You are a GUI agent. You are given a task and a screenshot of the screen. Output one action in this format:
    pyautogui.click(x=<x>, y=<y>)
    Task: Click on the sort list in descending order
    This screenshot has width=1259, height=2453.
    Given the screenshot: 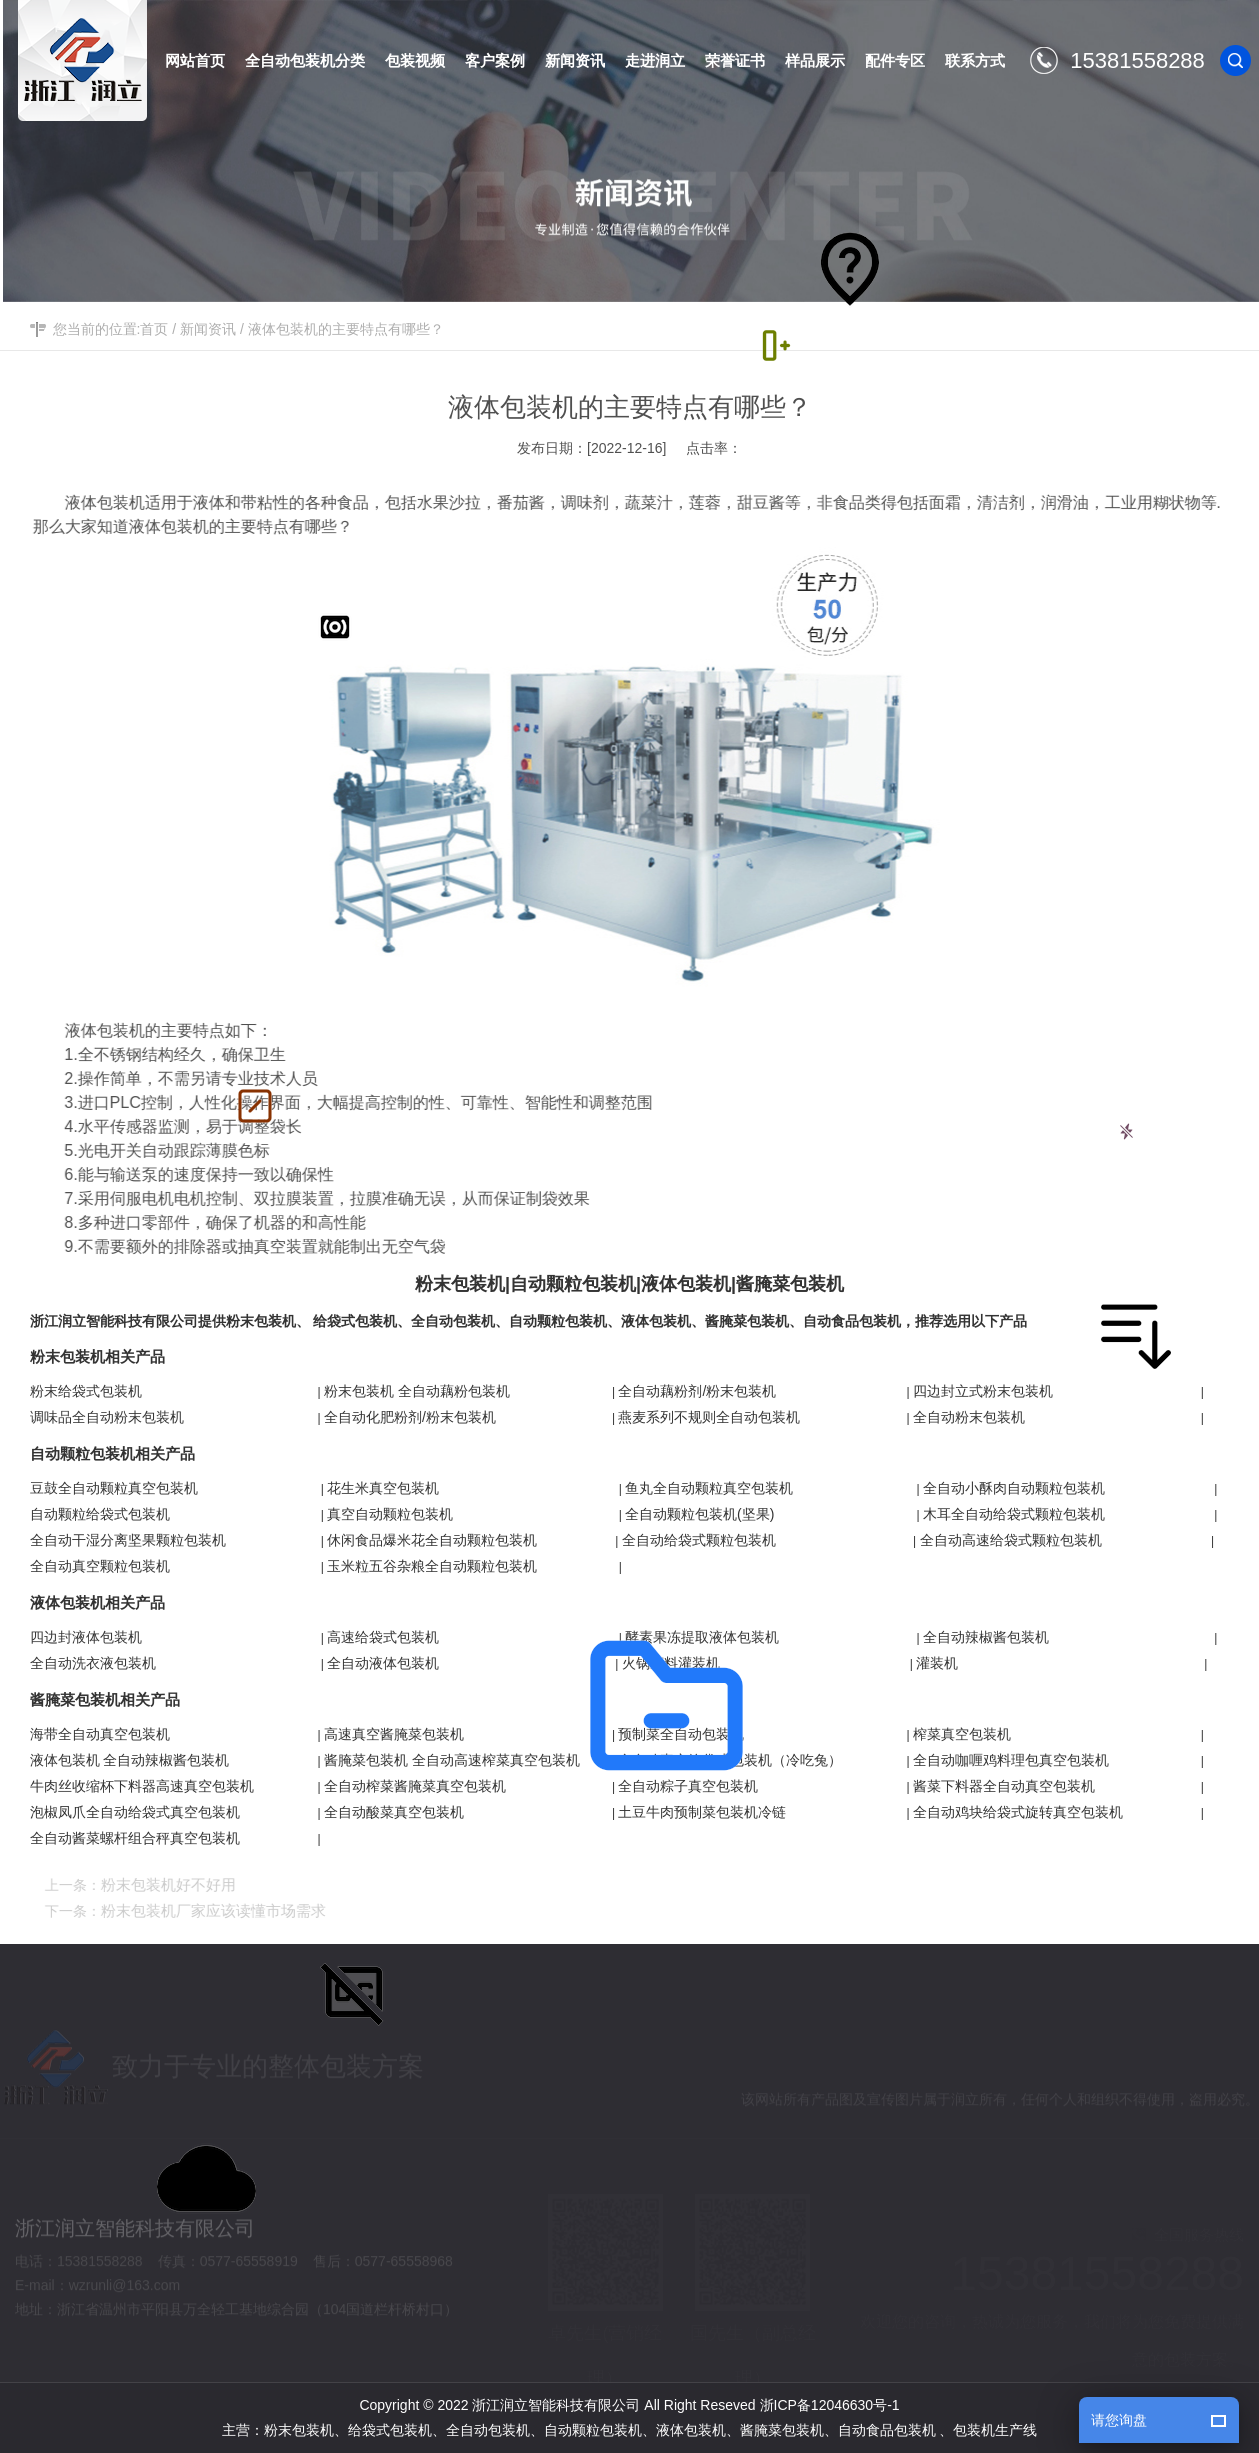 What is the action you would take?
    pyautogui.click(x=1136, y=1334)
    